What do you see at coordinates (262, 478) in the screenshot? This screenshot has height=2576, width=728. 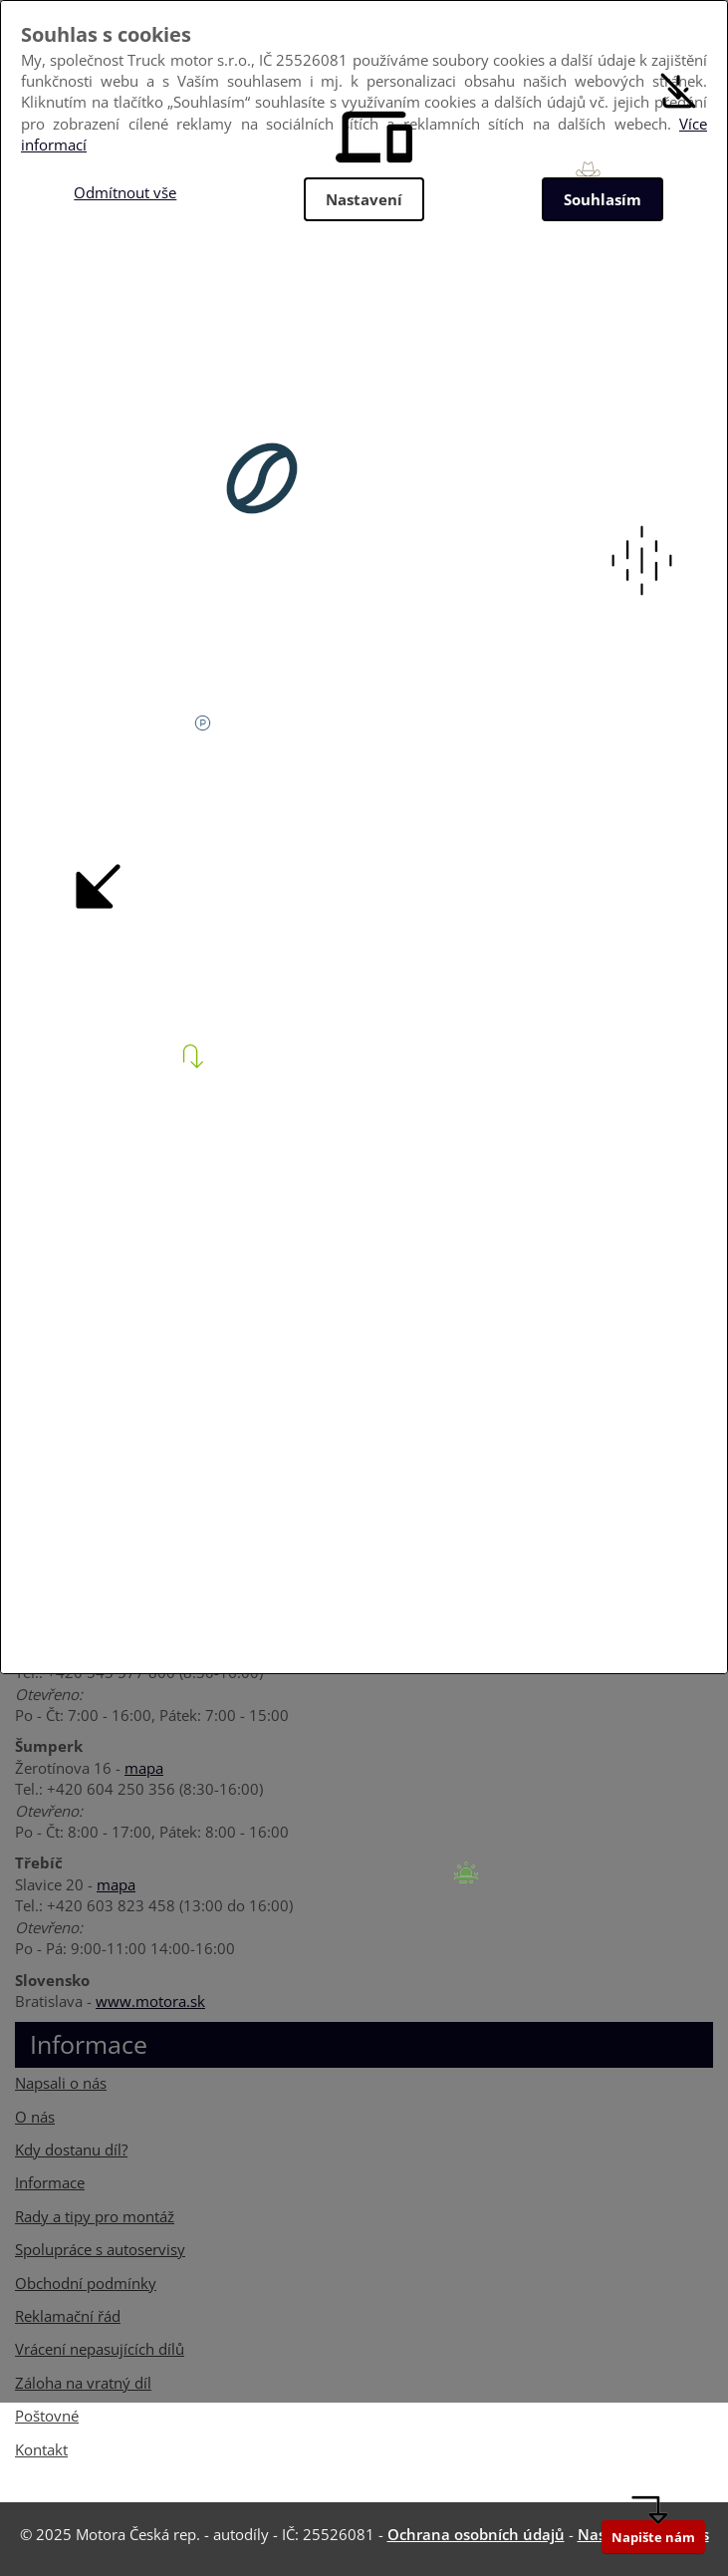 I see `browse coffee shop locations` at bounding box center [262, 478].